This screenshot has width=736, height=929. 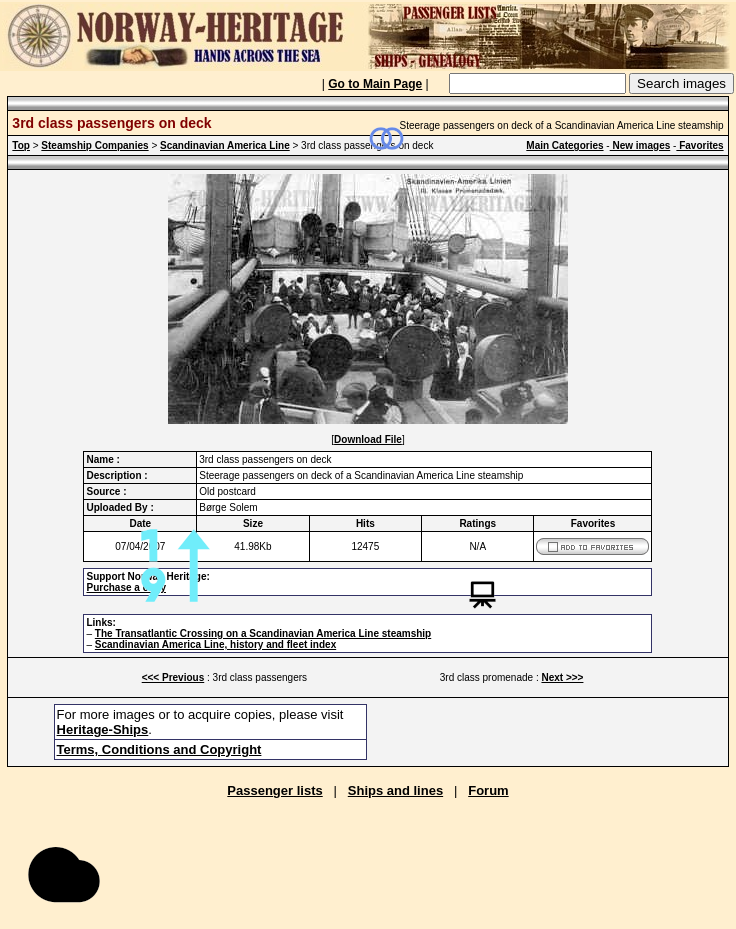 I want to click on pay with mastercard, so click(x=386, y=138).